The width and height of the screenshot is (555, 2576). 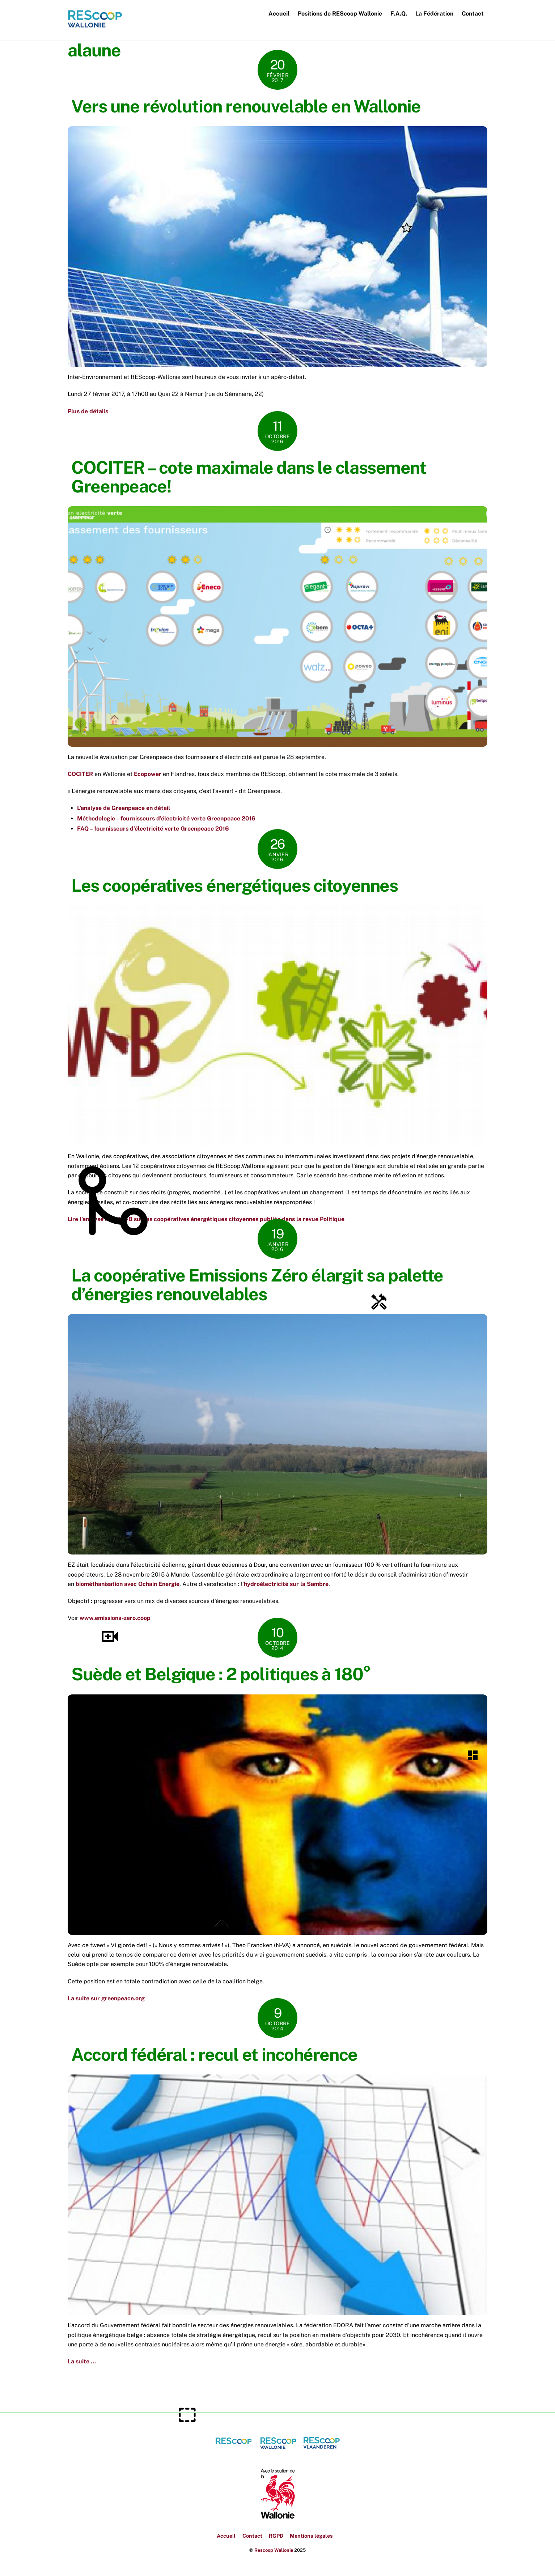 What do you see at coordinates (473, 1755) in the screenshot?
I see `access the main dashboard` at bounding box center [473, 1755].